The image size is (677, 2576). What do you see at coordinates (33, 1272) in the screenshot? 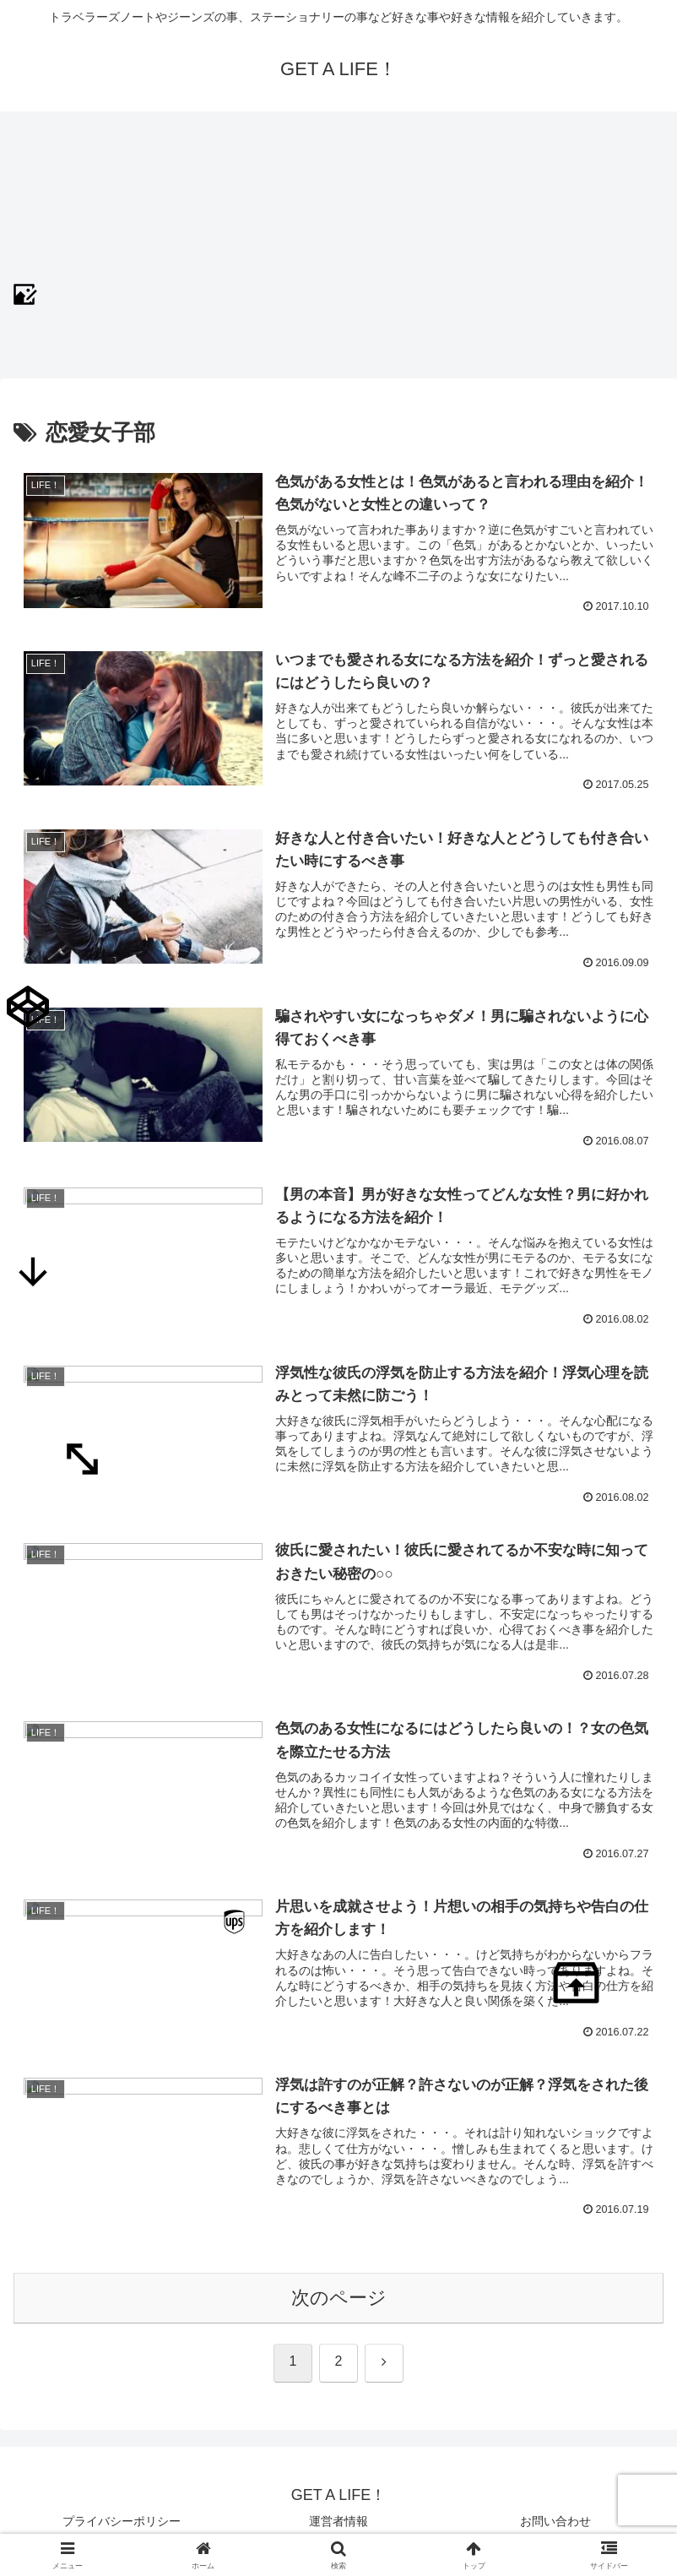
I see `scroll down or view more content` at bounding box center [33, 1272].